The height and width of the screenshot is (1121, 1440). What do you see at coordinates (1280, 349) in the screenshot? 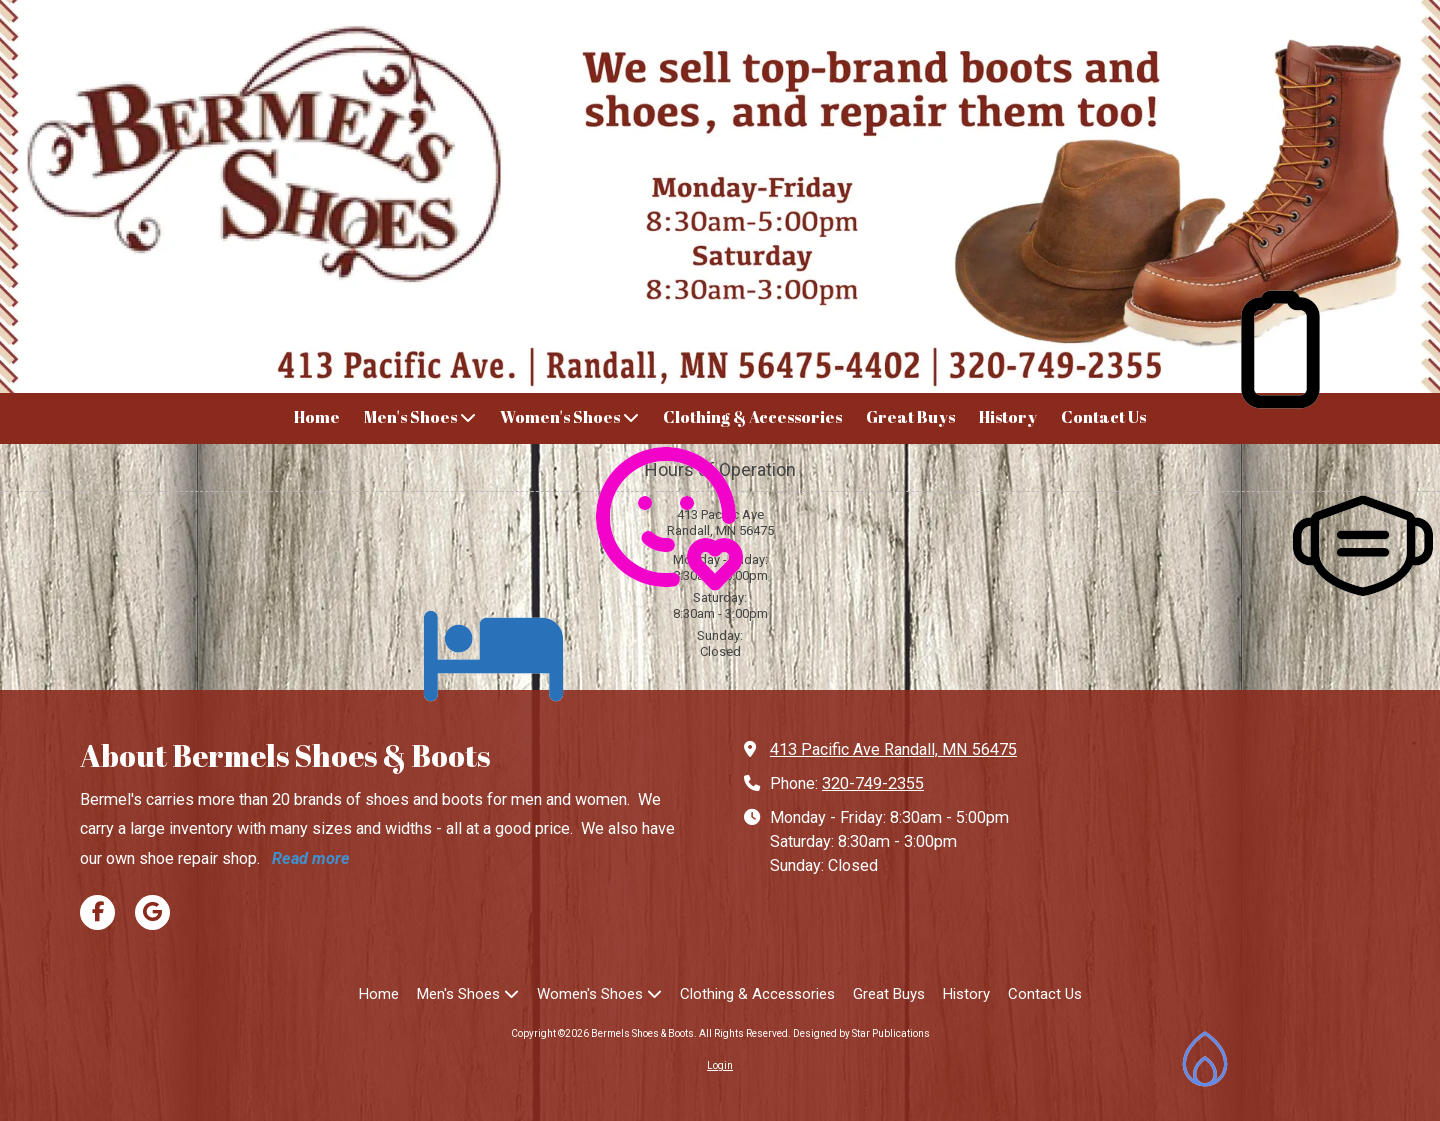
I see `indicates empty battery status` at bounding box center [1280, 349].